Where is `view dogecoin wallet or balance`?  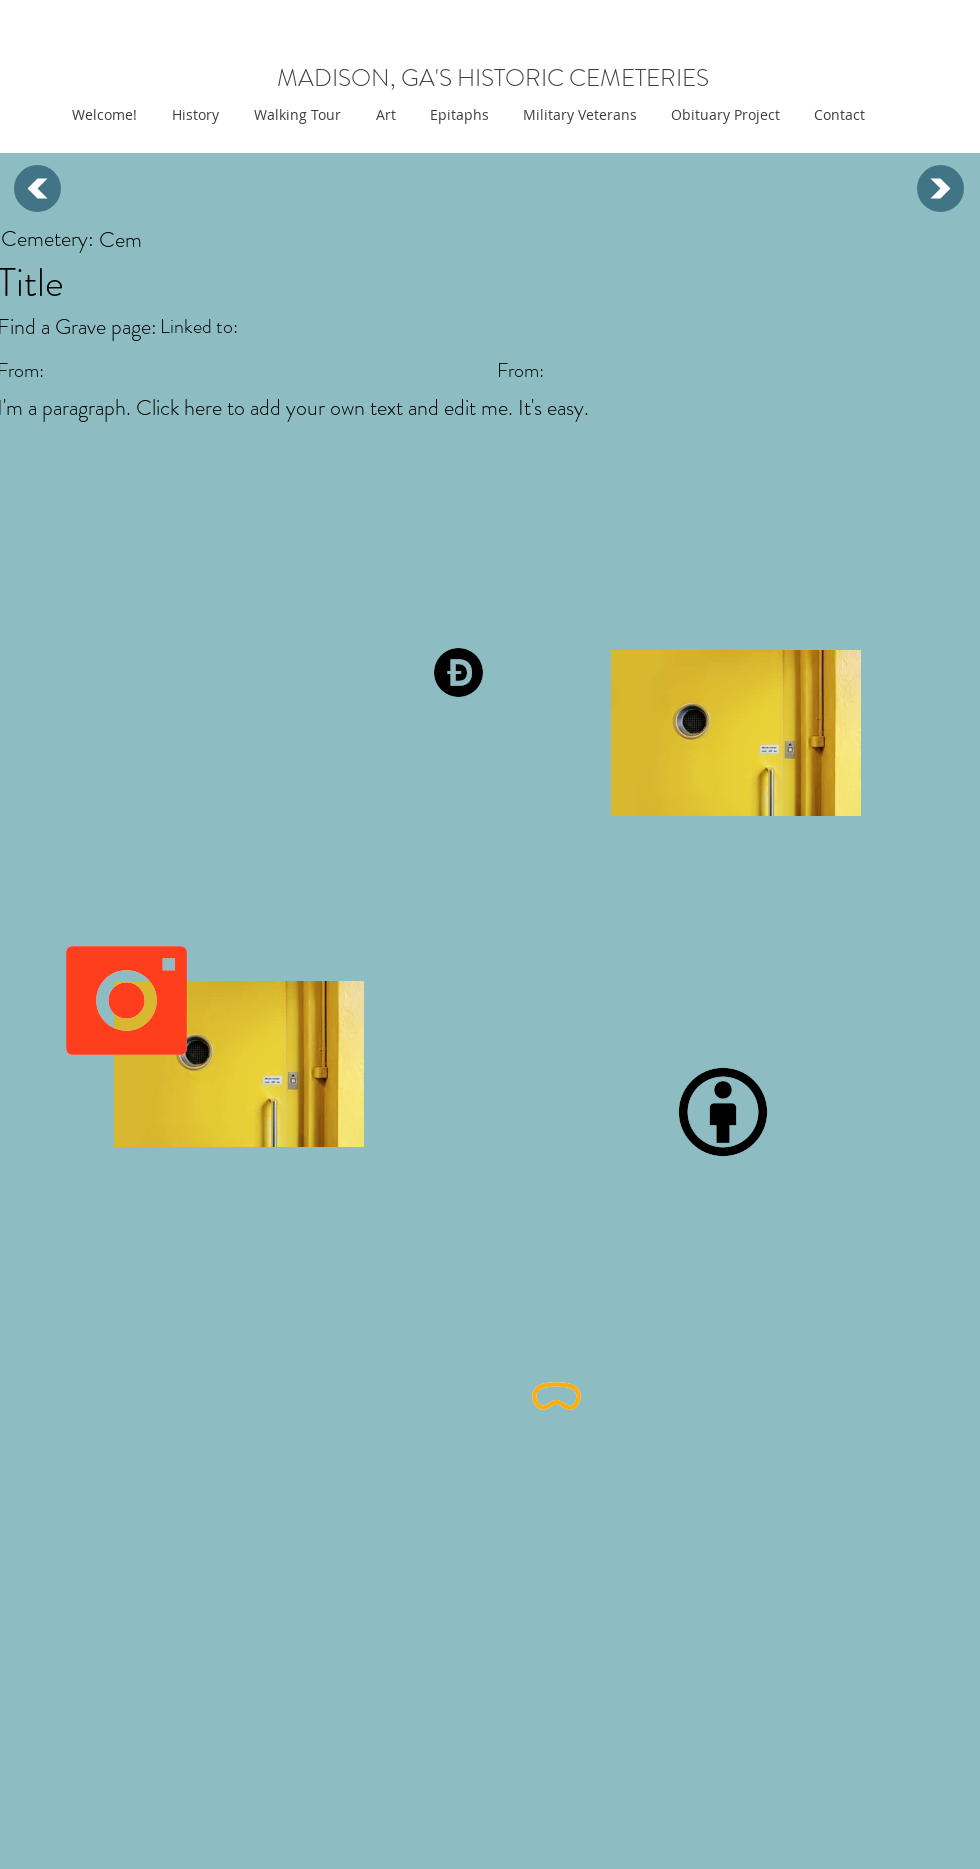 view dogecoin wallet or balance is located at coordinates (458, 672).